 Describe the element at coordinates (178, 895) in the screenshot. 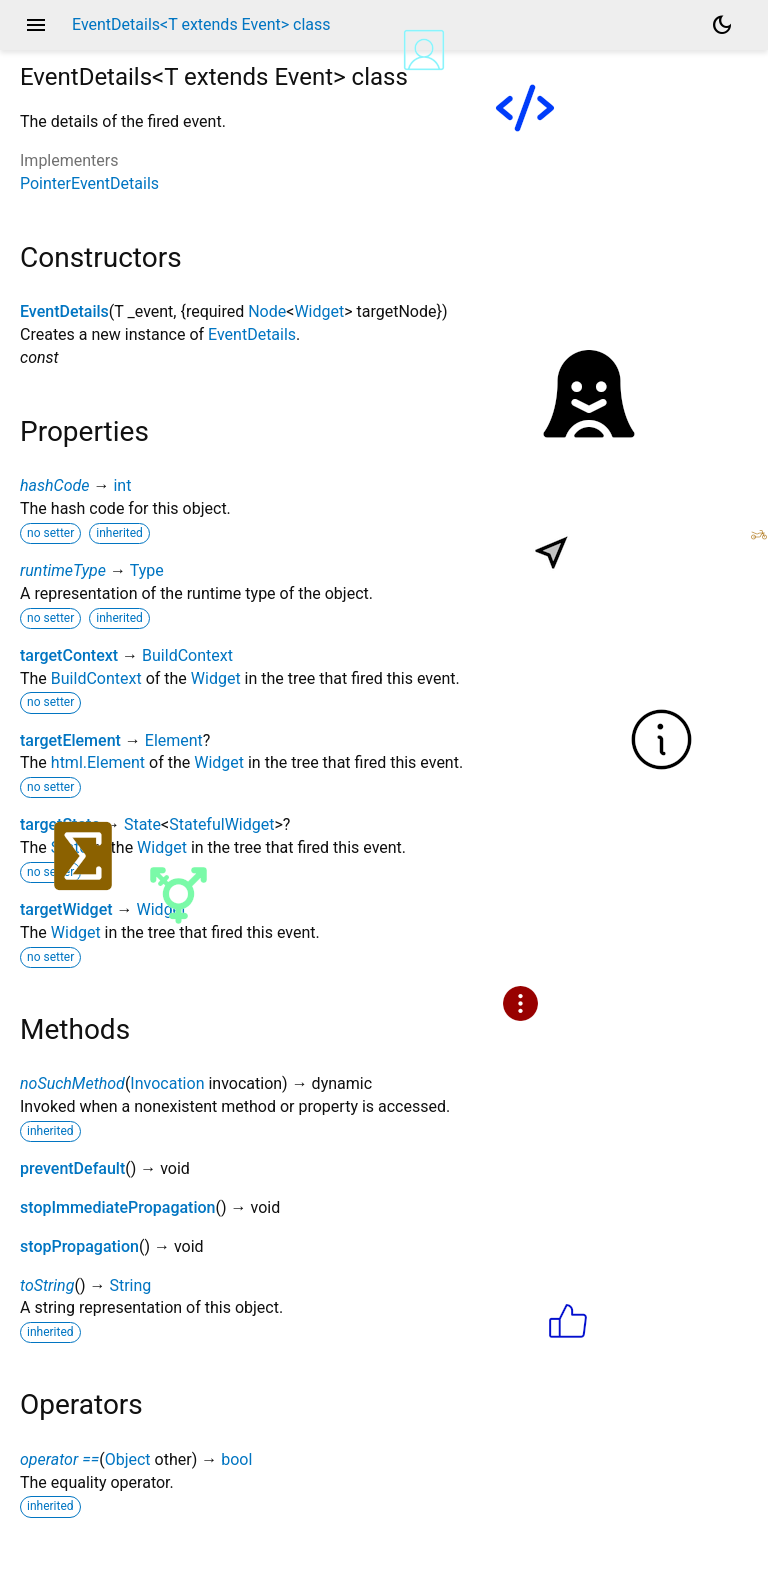

I see `indicates transgender or gender-diverse identity` at that location.